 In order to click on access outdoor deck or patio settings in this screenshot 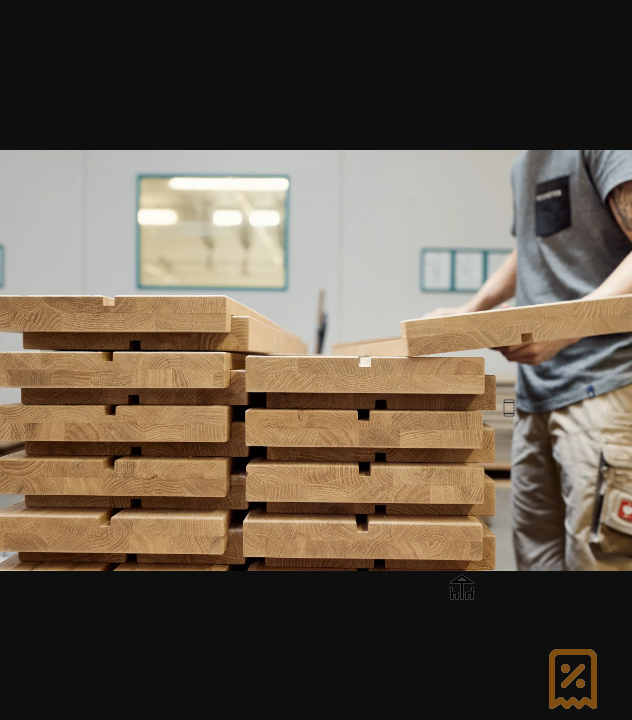, I will do `click(462, 587)`.